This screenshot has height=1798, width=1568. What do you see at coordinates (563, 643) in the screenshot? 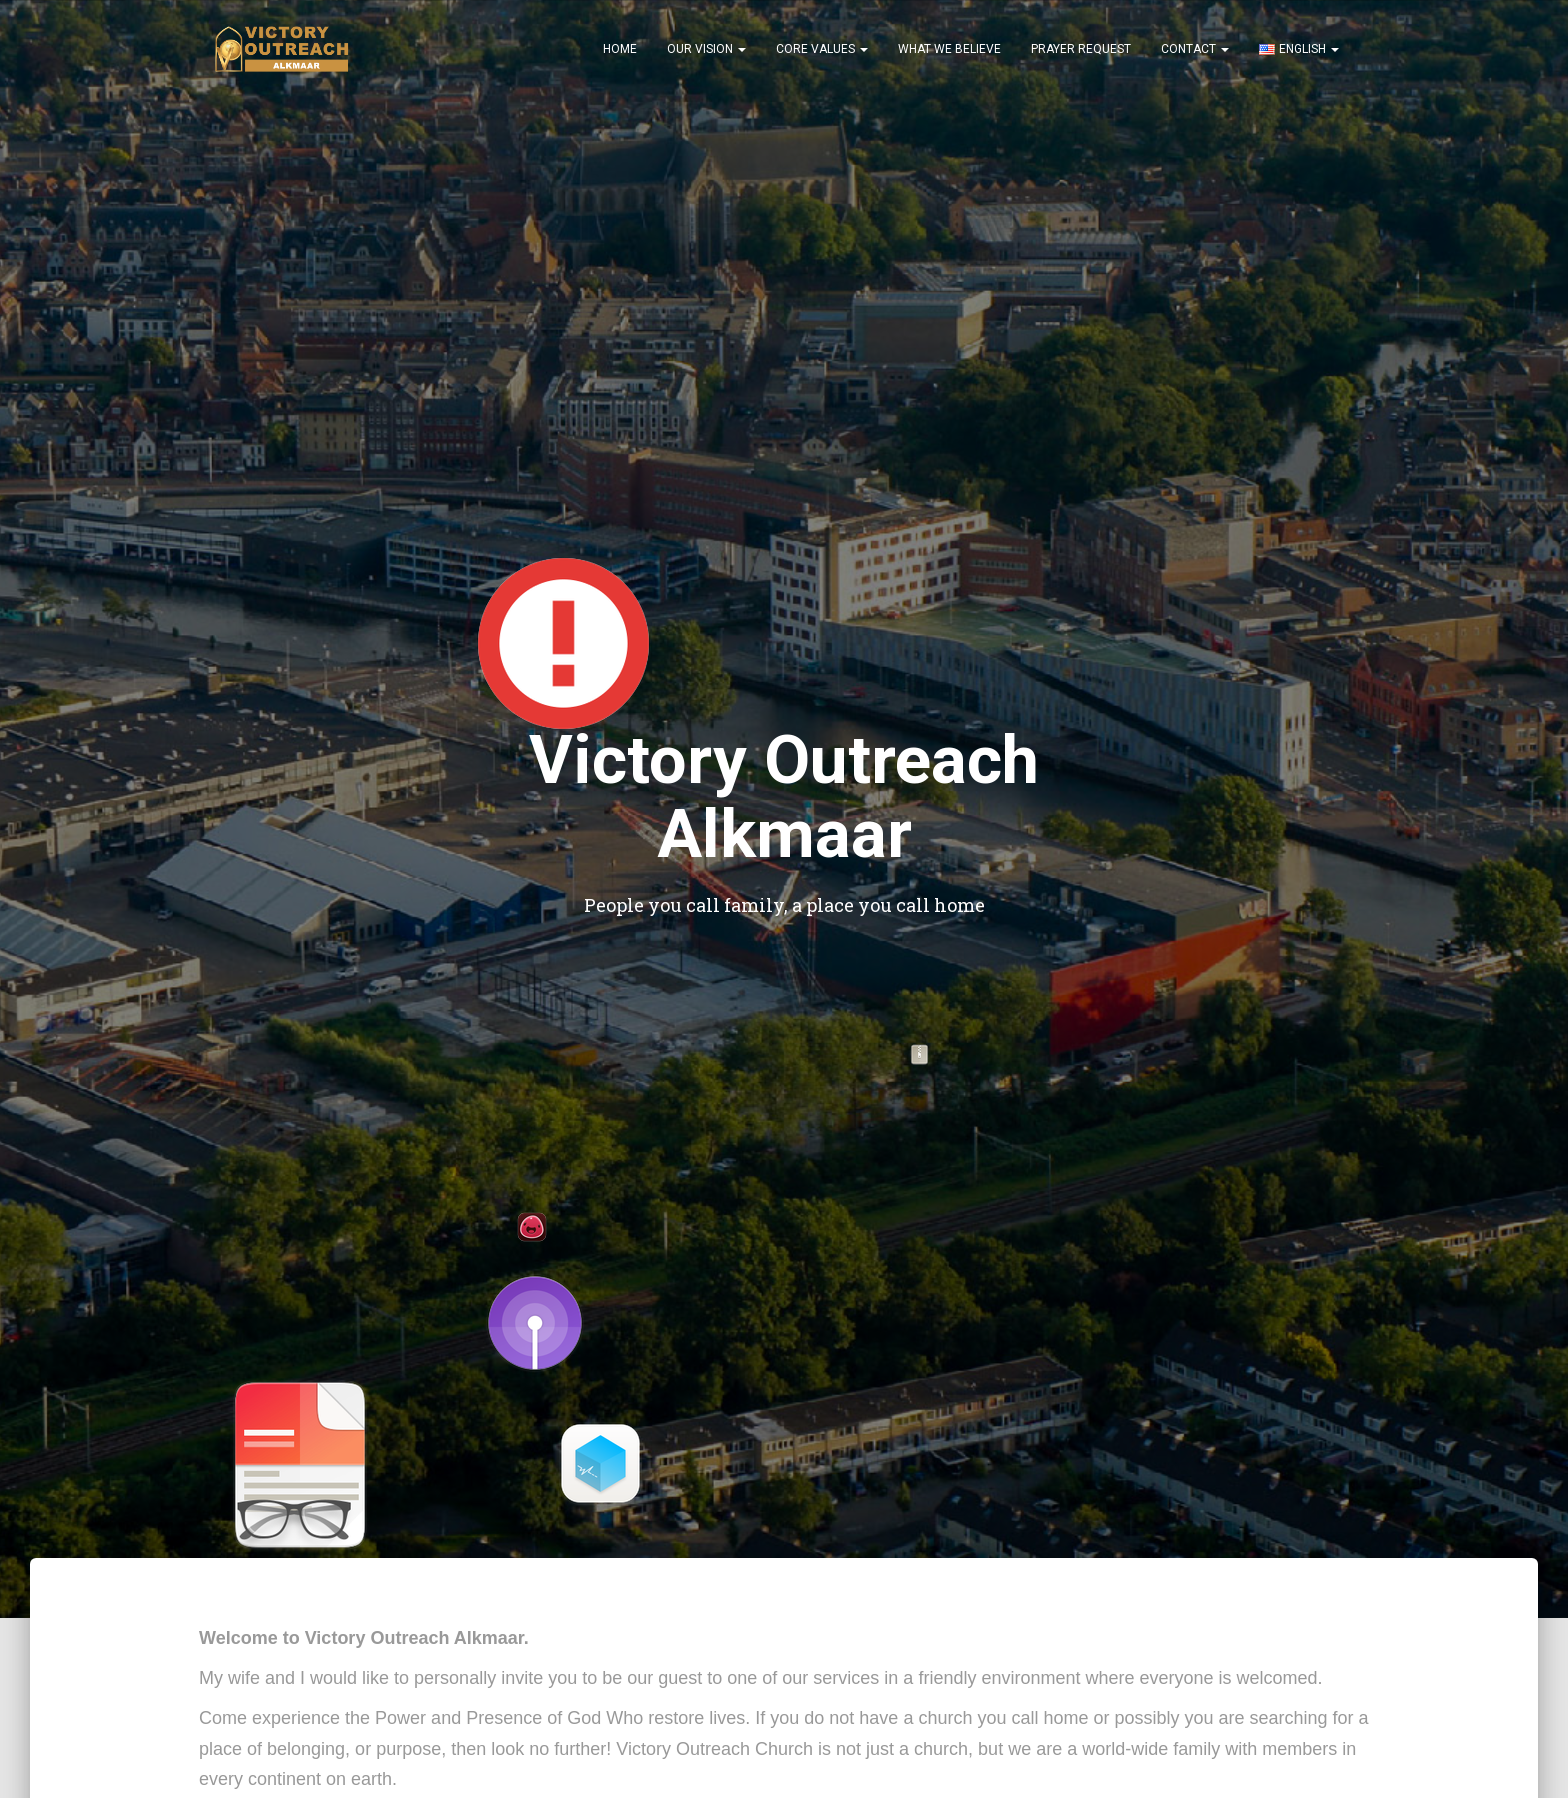
I see `indicates important or critical status` at bounding box center [563, 643].